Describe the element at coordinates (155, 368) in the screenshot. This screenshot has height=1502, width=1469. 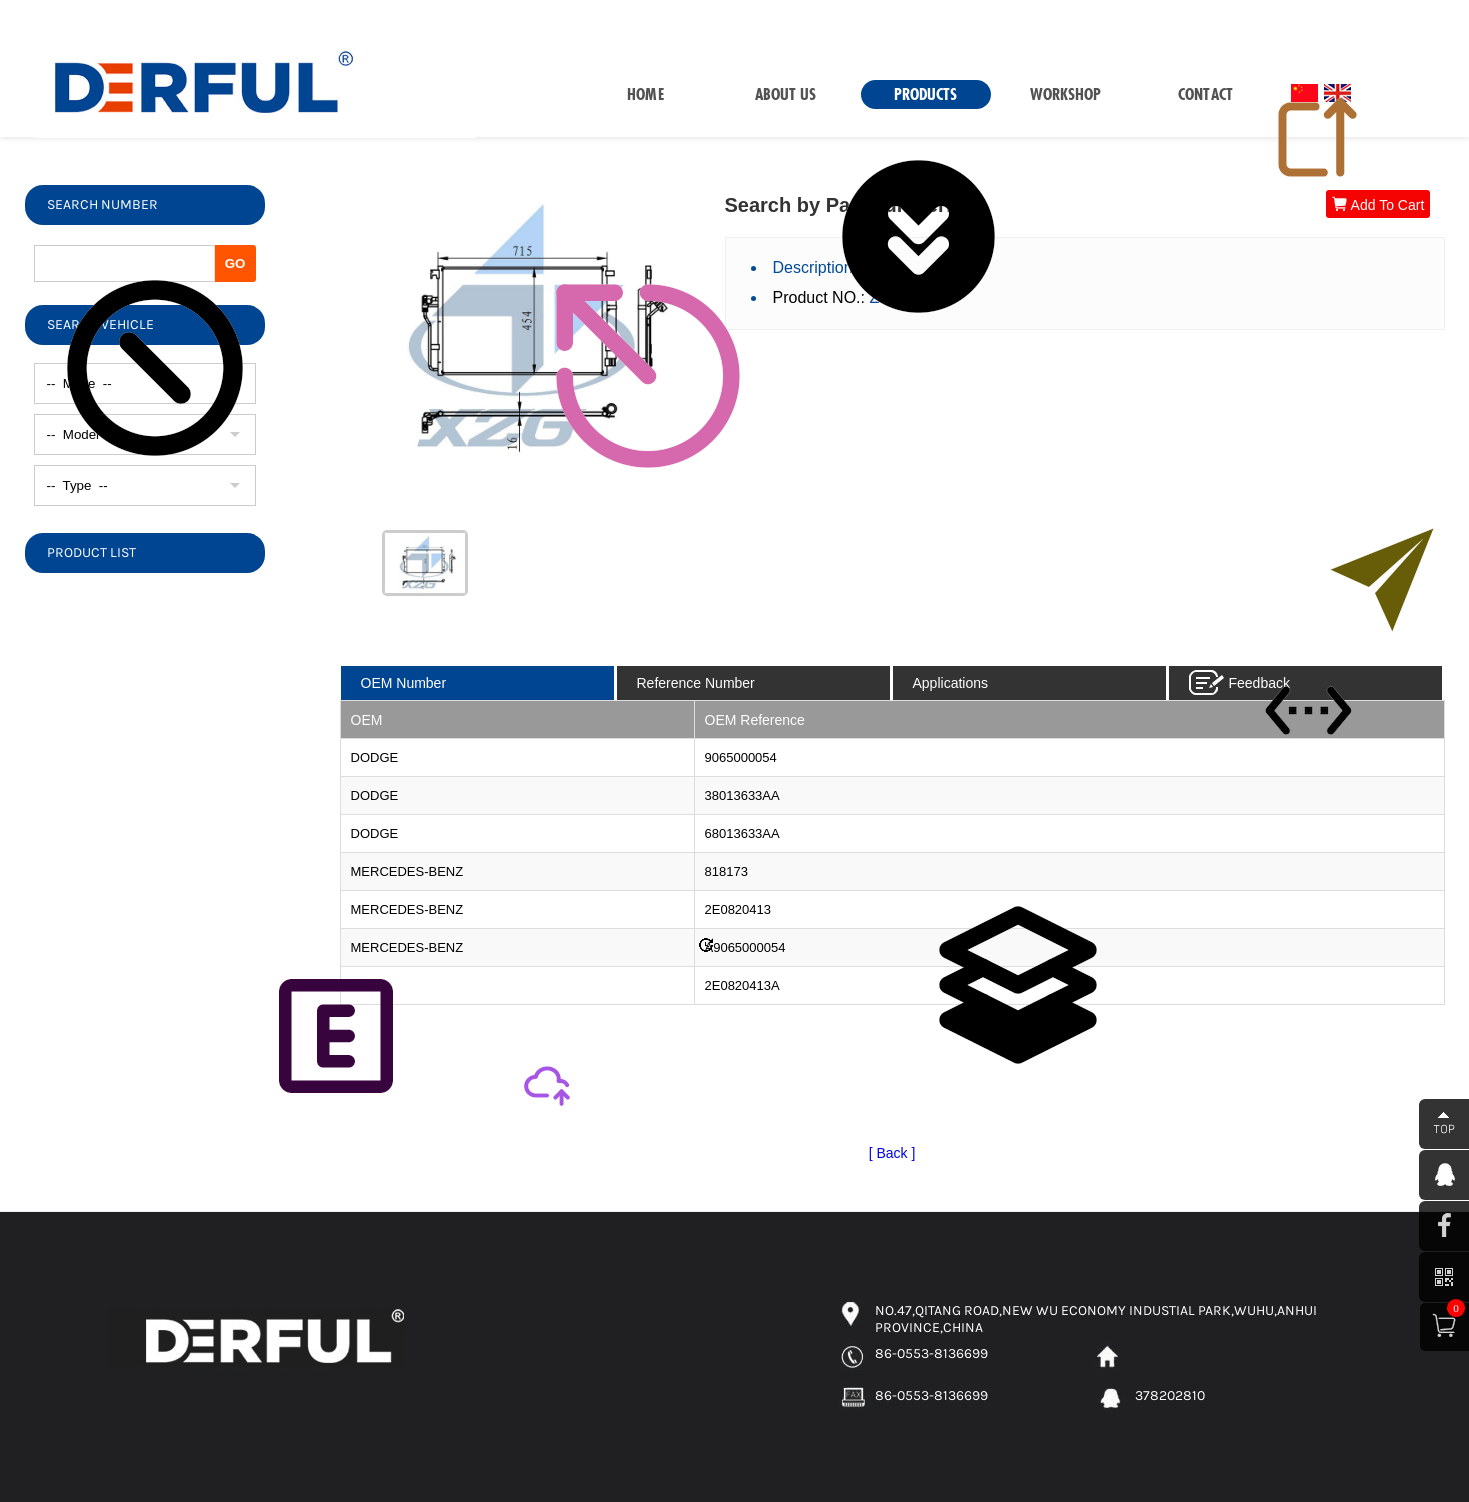
I see `indicates a prohibited or restricted action` at that location.